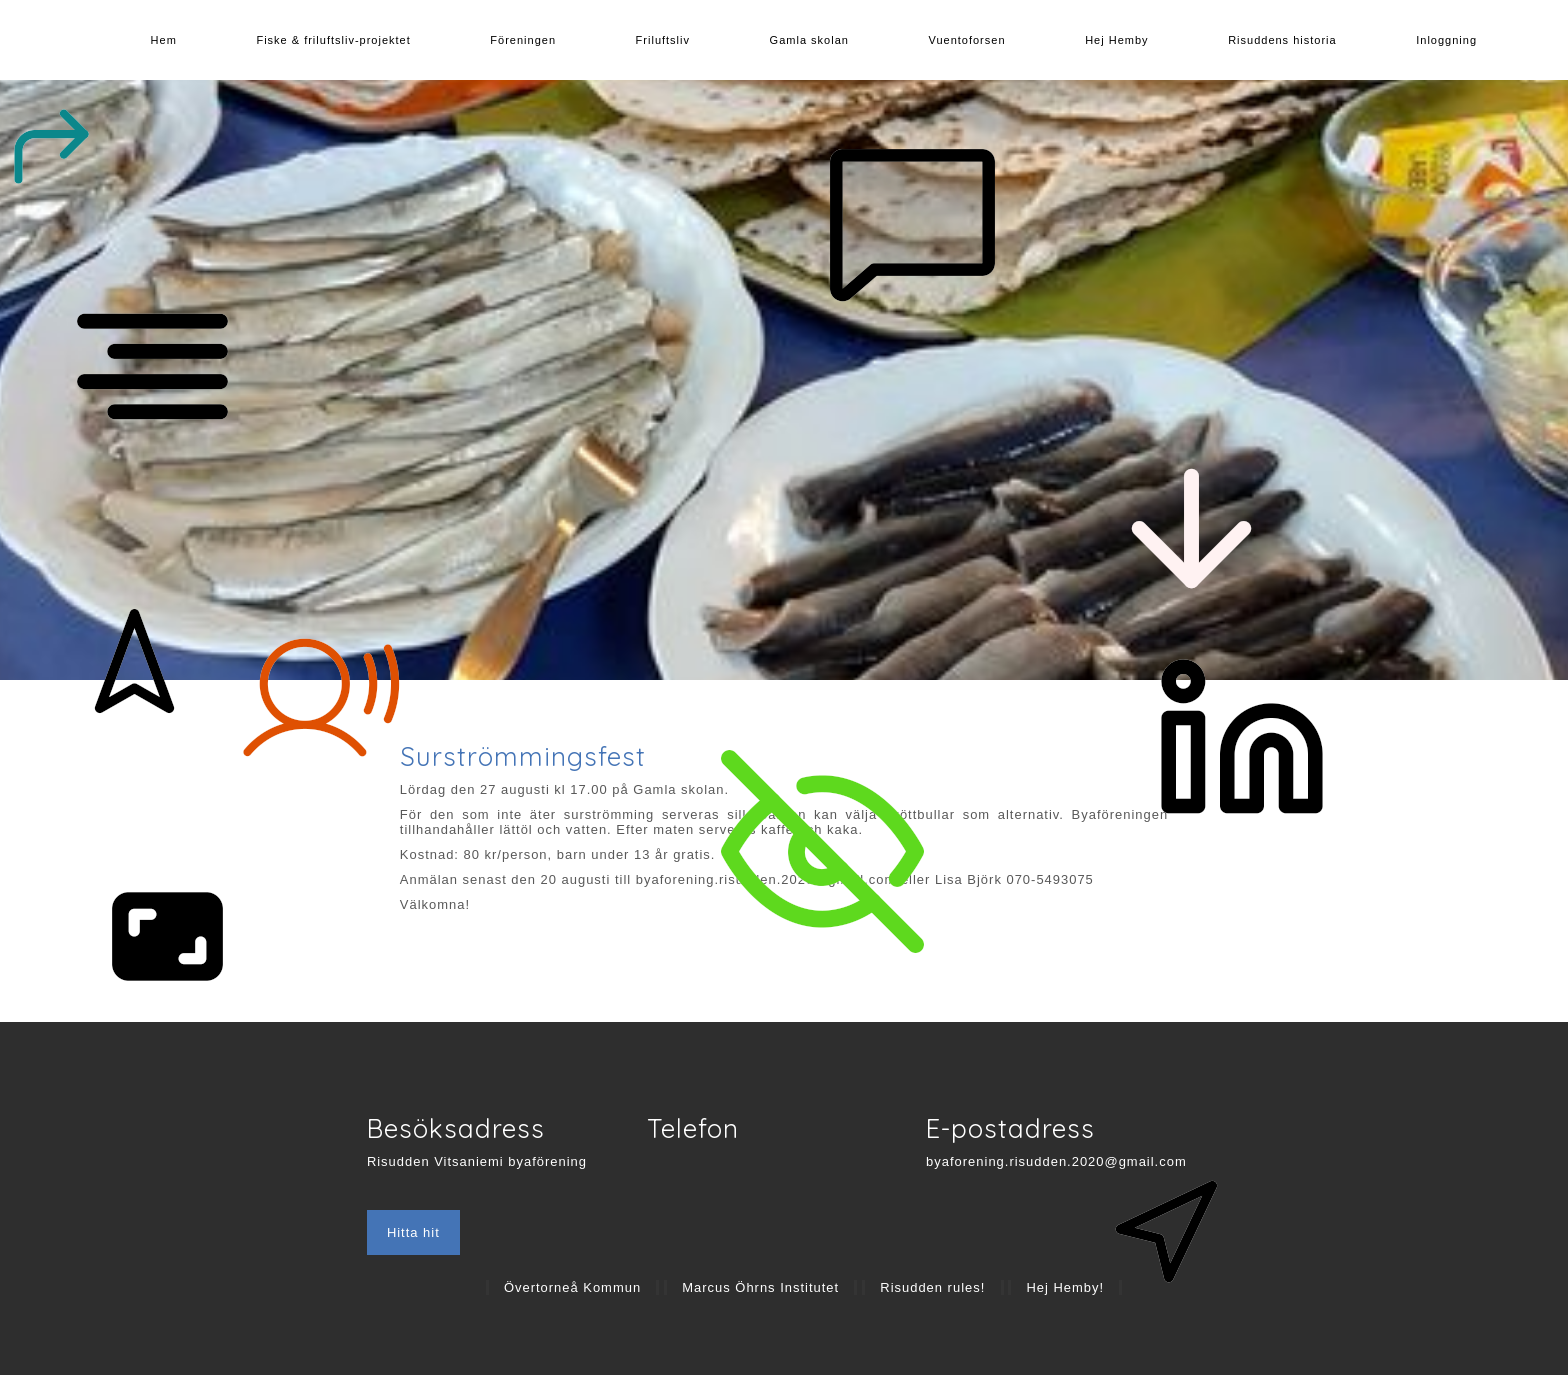 Image resolution: width=1568 pixels, height=1375 pixels. I want to click on hide password or sensitive content, so click(822, 851).